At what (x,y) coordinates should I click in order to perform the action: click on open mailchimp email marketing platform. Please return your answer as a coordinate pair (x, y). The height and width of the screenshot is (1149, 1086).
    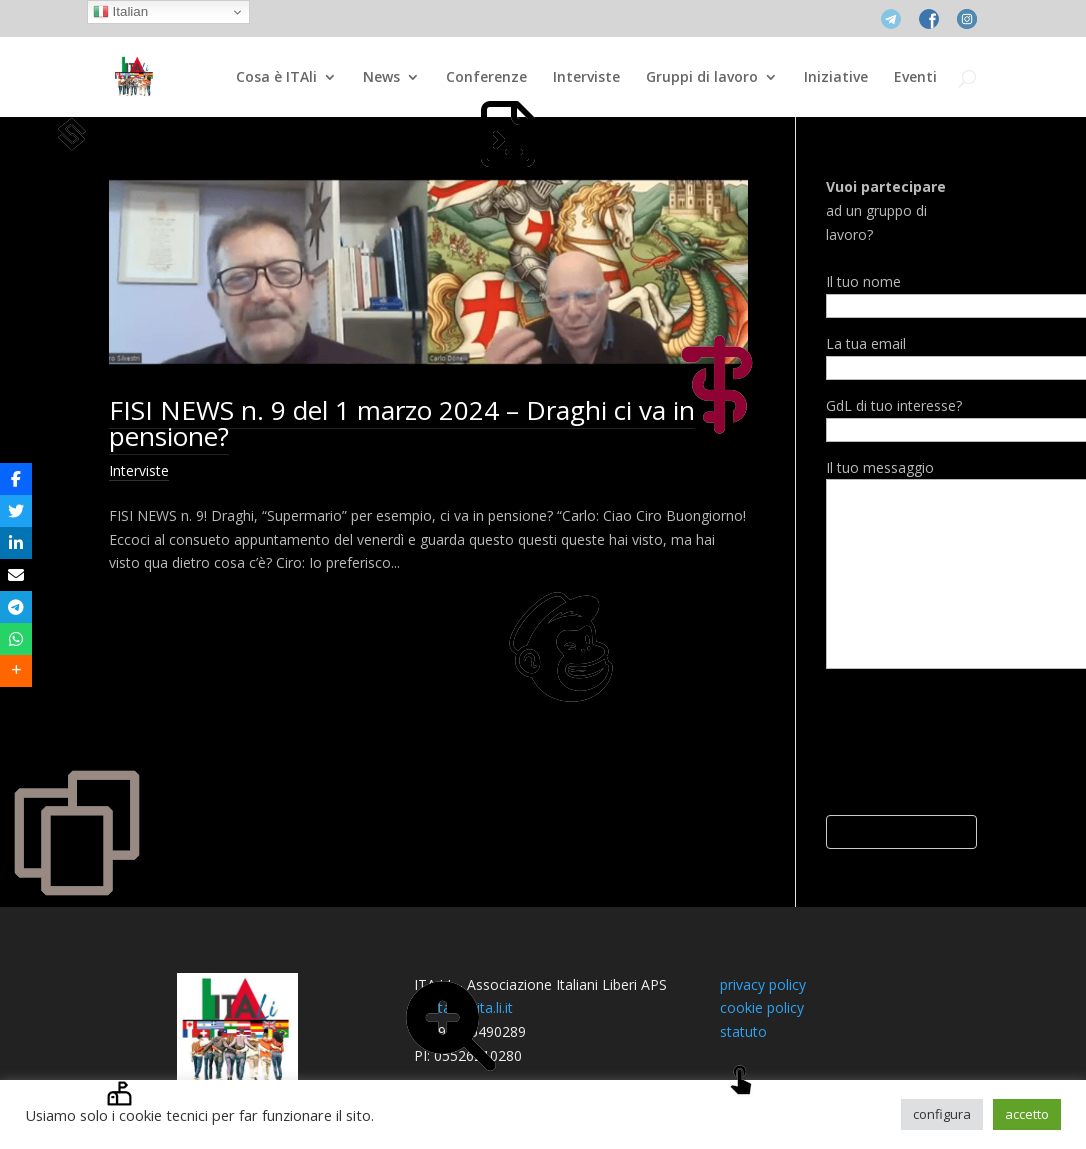
    Looking at the image, I should click on (561, 647).